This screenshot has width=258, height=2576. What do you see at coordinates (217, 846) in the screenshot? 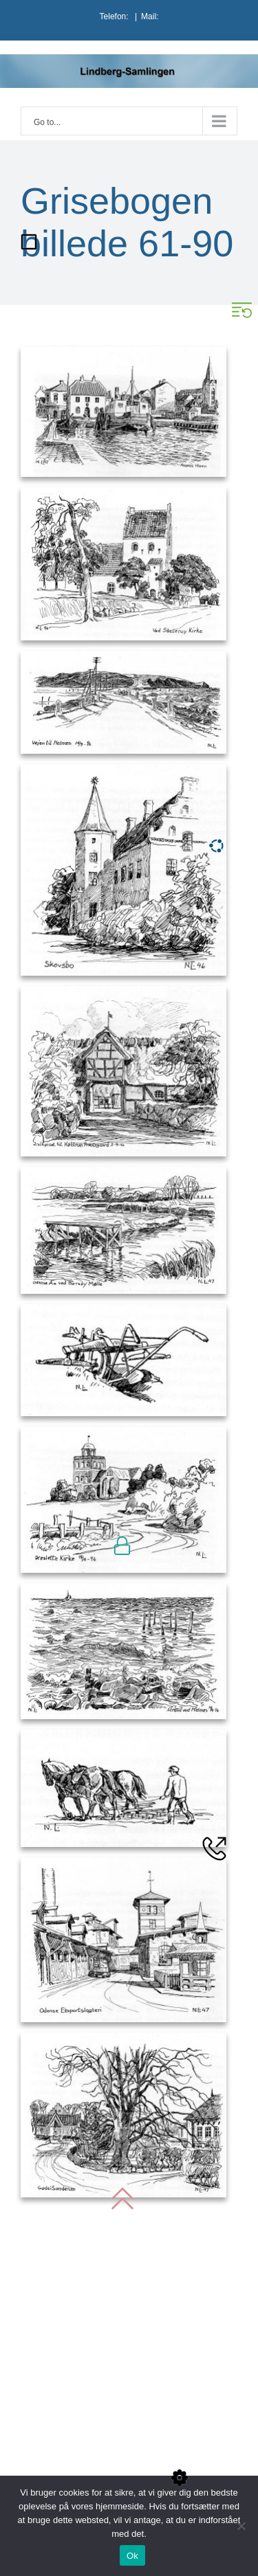
I see `open ubuntu terminal` at bounding box center [217, 846].